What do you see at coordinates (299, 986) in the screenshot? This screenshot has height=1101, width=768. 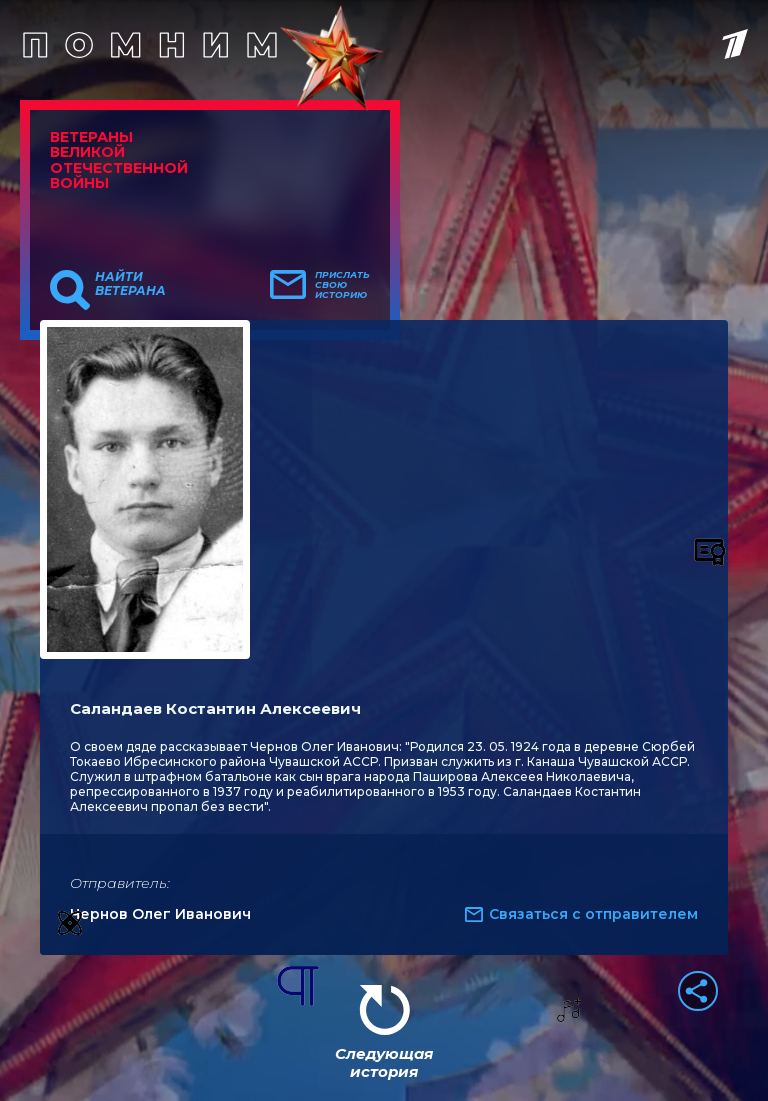 I see `insert a paragraph break` at bounding box center [299, 986].